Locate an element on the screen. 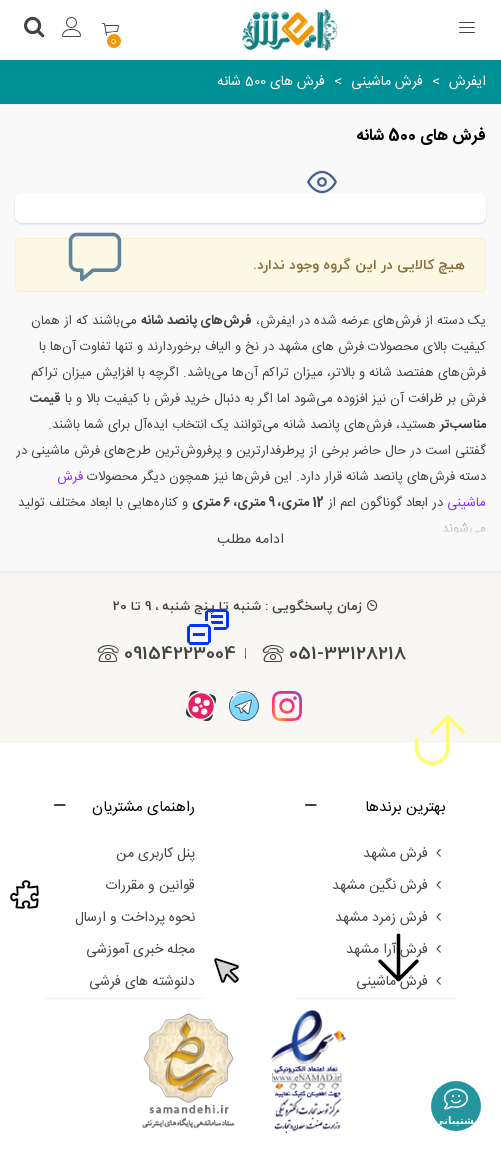 Image resolution: width=501 pixels, height=1161 pixels. open chat or messaging is located at coordinates (95, 257).